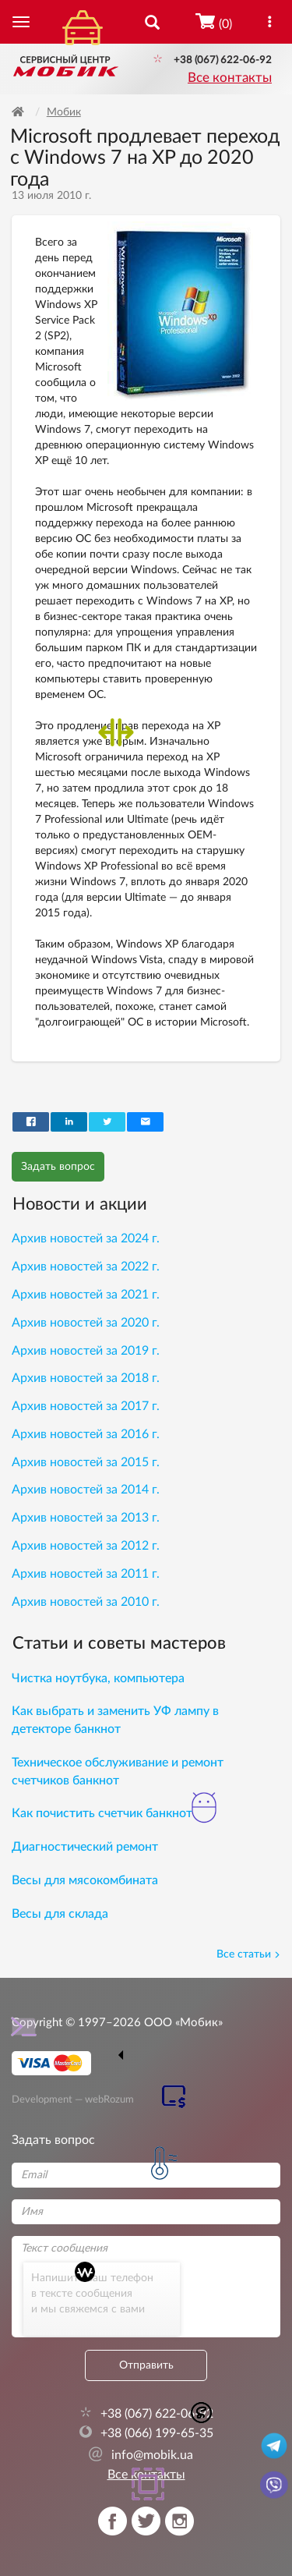  I want to click on android device or system settings, so click(204, 1807).